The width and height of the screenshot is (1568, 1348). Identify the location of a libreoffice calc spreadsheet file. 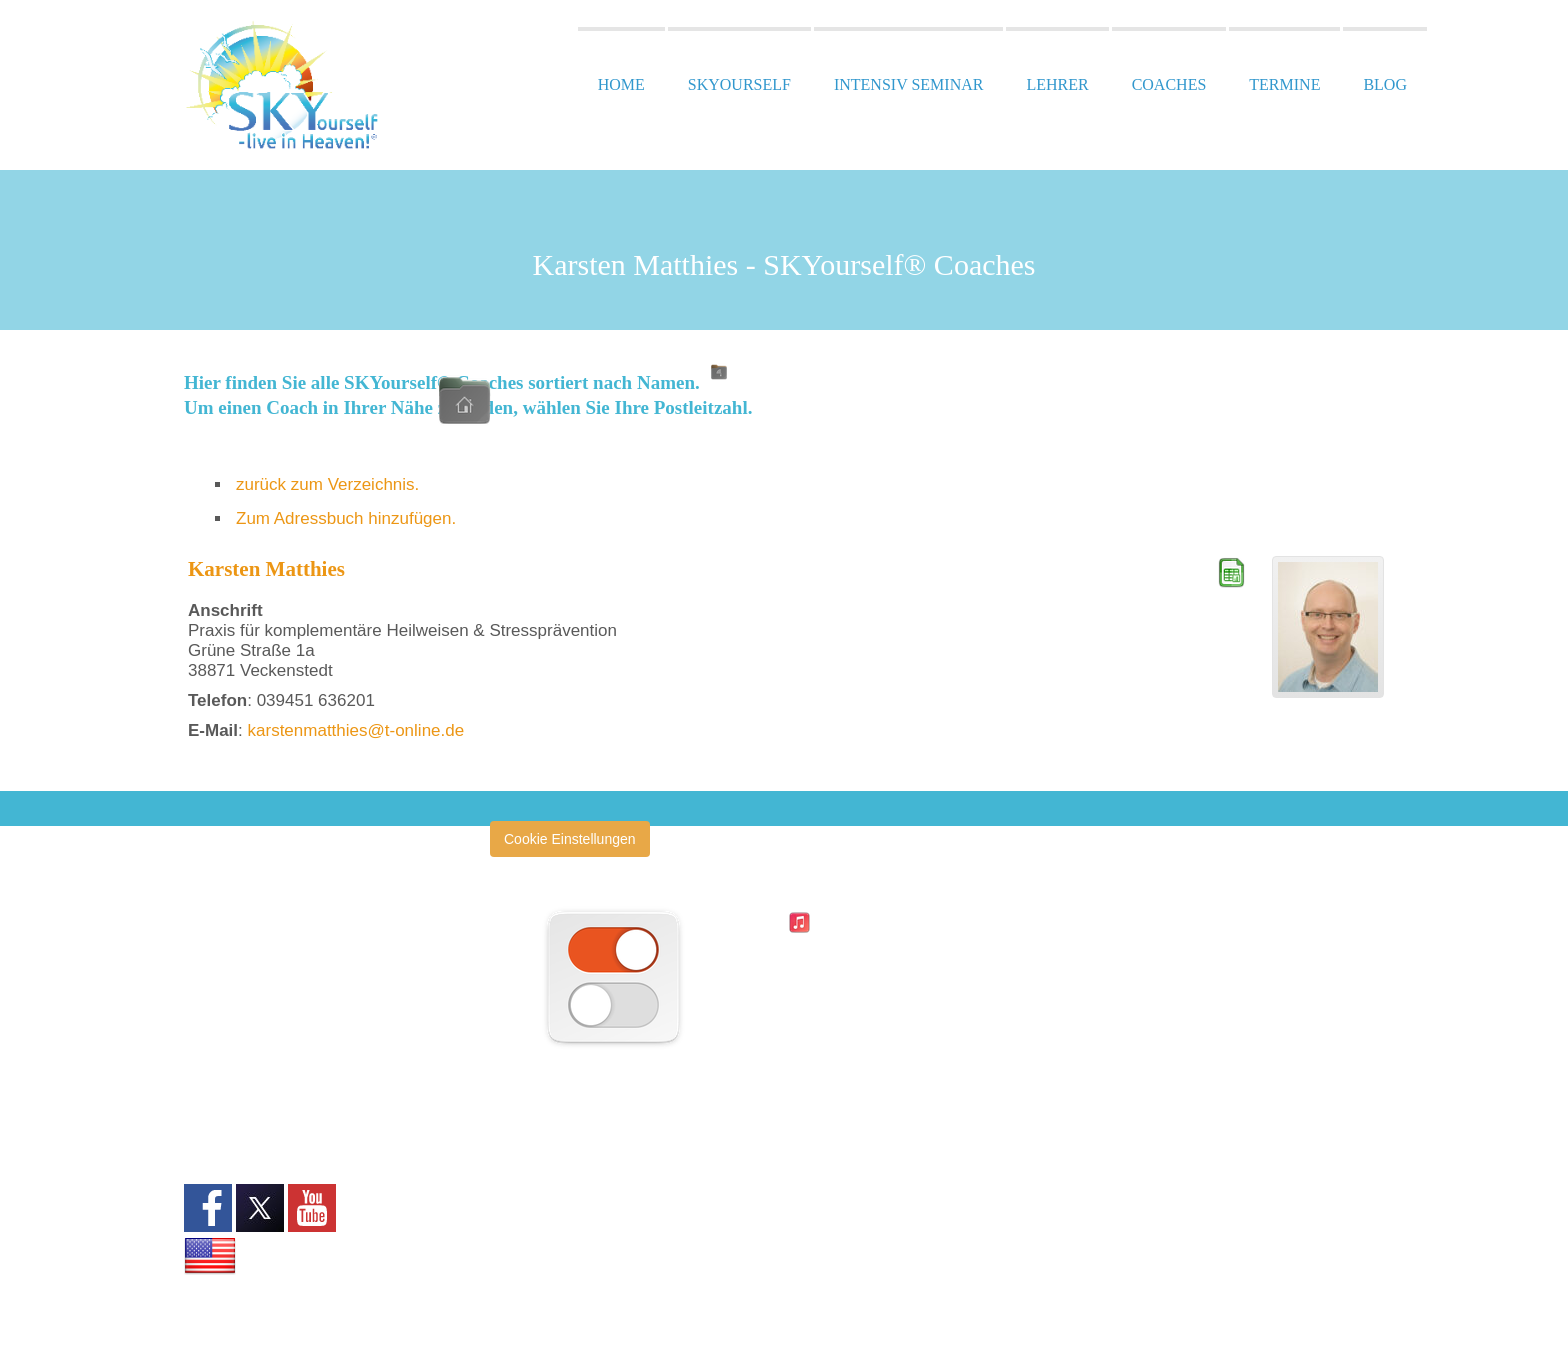
(1231, 572).